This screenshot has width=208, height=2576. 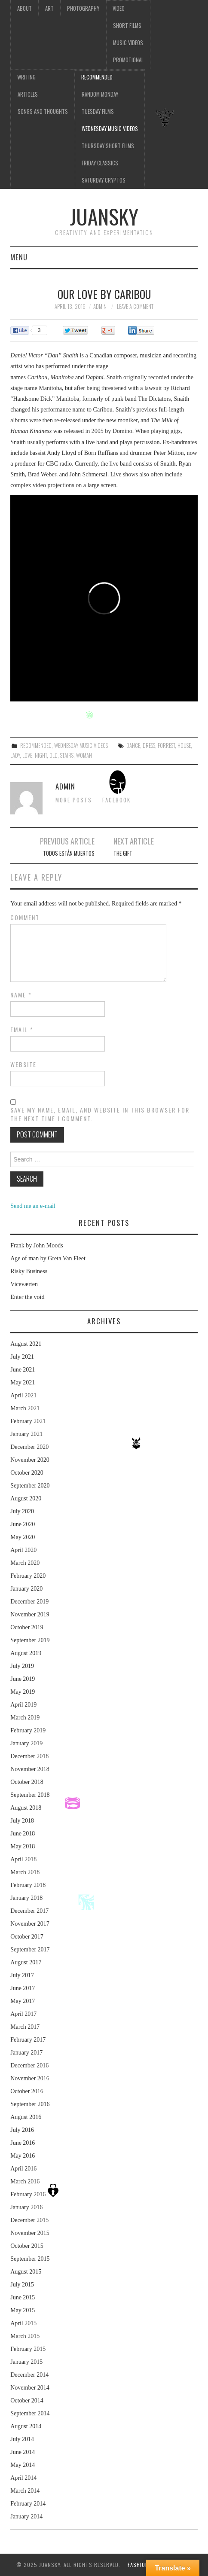 What do you see at coordinates (117, 782) in the screenshot?
I see `indicates a defeated or knocked out character` at bounding box center [117, 782].